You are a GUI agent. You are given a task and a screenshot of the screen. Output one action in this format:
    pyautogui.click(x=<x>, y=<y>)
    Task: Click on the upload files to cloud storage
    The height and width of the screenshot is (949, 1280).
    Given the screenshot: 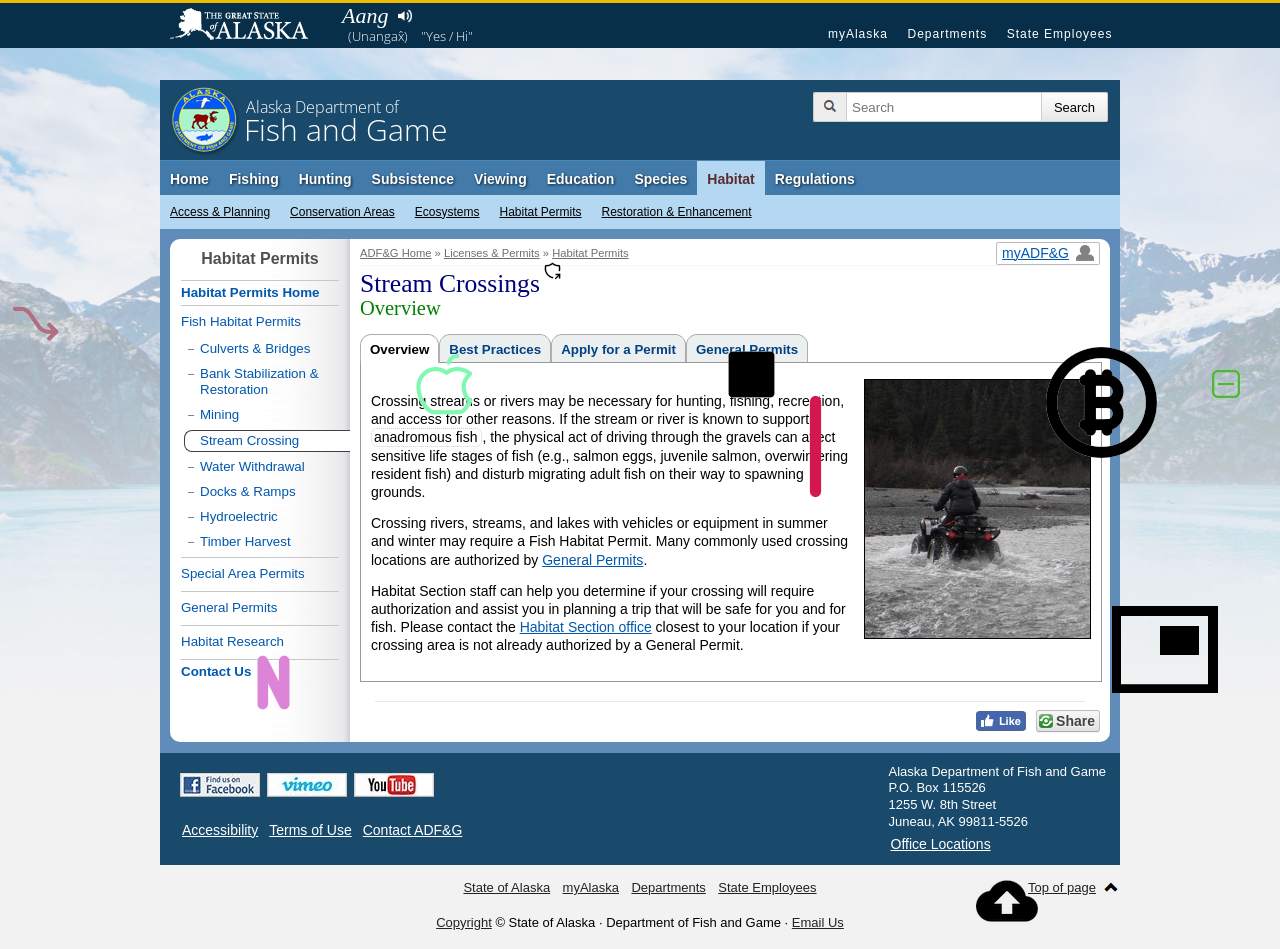 What is the action you would take?
    pyautogui.click(x=1007, y=901)
    